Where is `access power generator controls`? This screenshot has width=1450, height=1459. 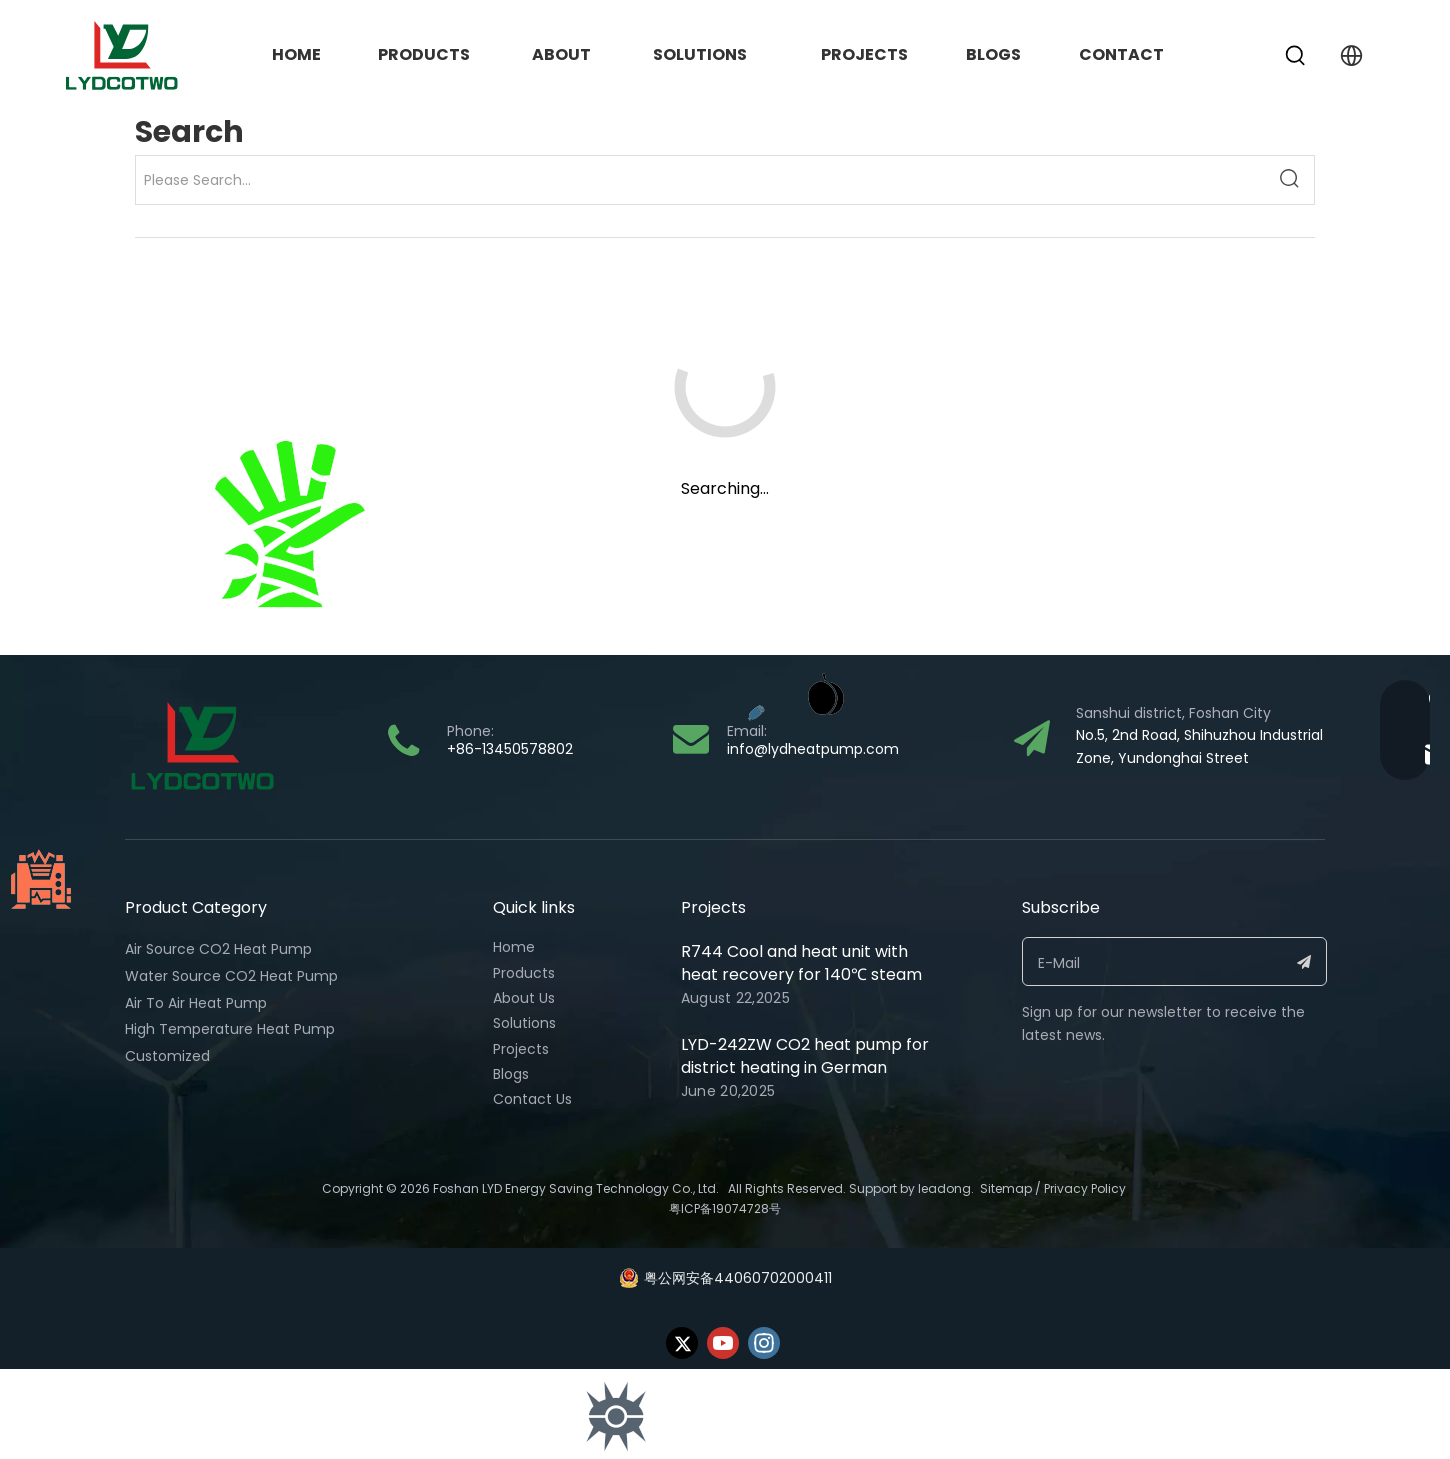 access power generator controls is located at coordinates (41, 879).